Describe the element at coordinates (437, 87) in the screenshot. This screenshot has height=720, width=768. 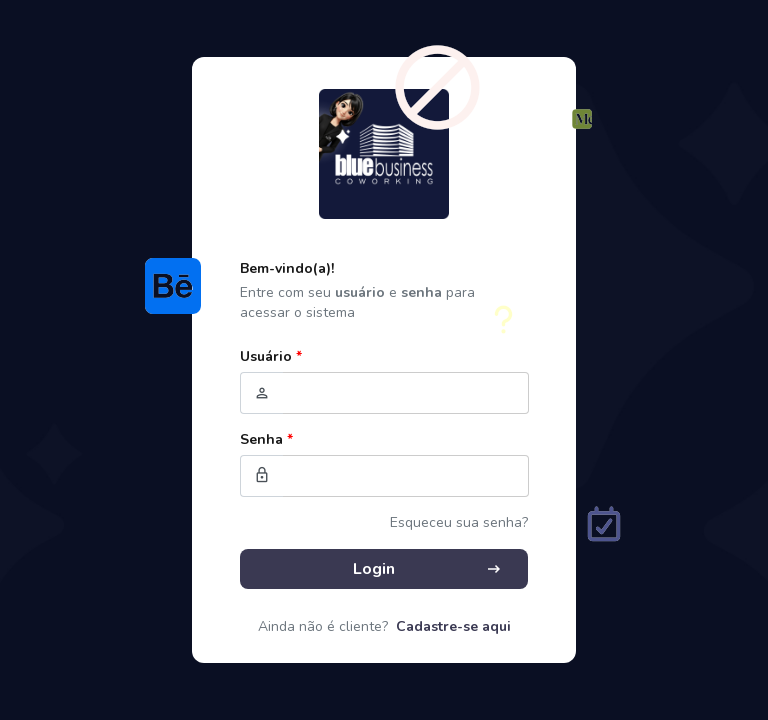
I see `cancel or abort current action` at that location.